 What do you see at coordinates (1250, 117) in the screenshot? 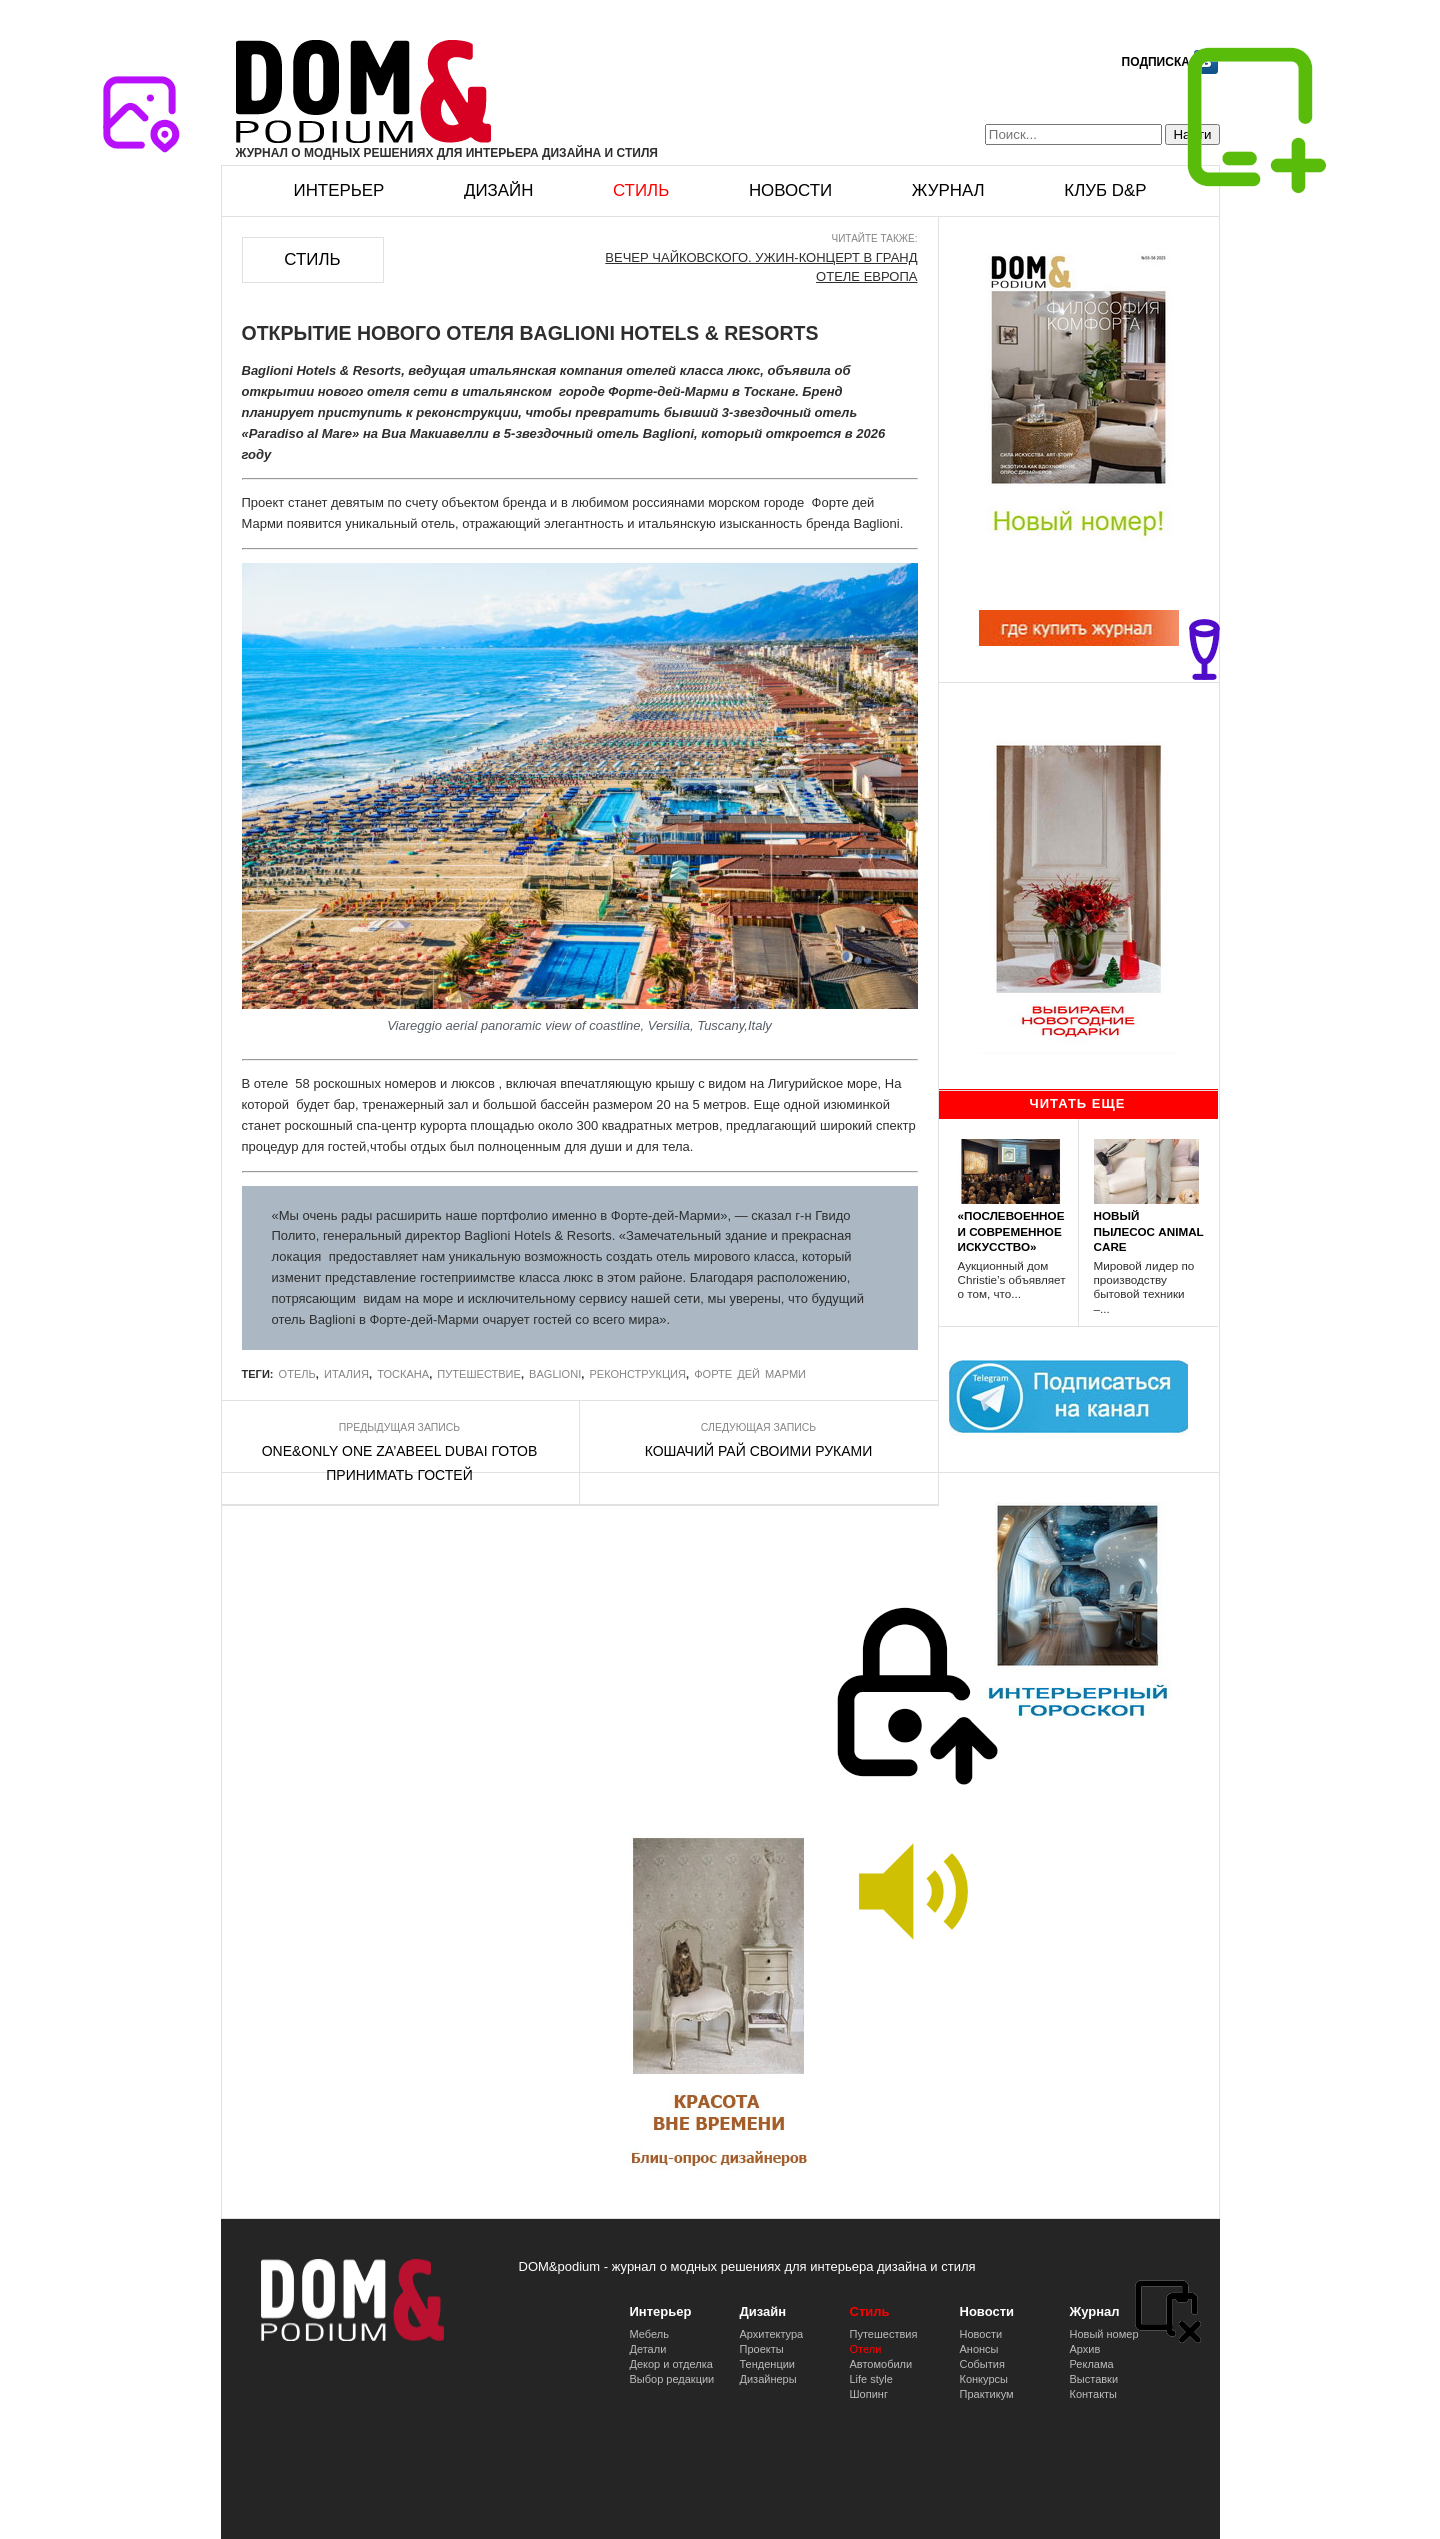
I see `add a new iPad device` at bounding box center [1250, 117].